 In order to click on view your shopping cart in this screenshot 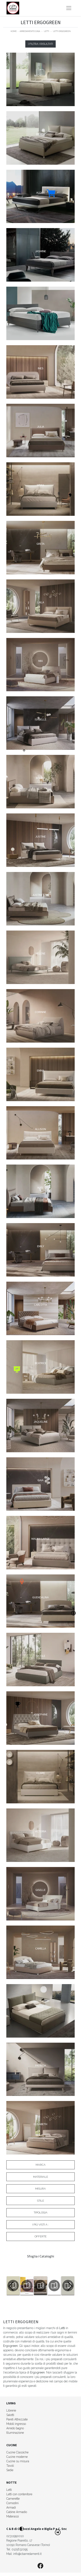, I will do `click(51, 193)`.